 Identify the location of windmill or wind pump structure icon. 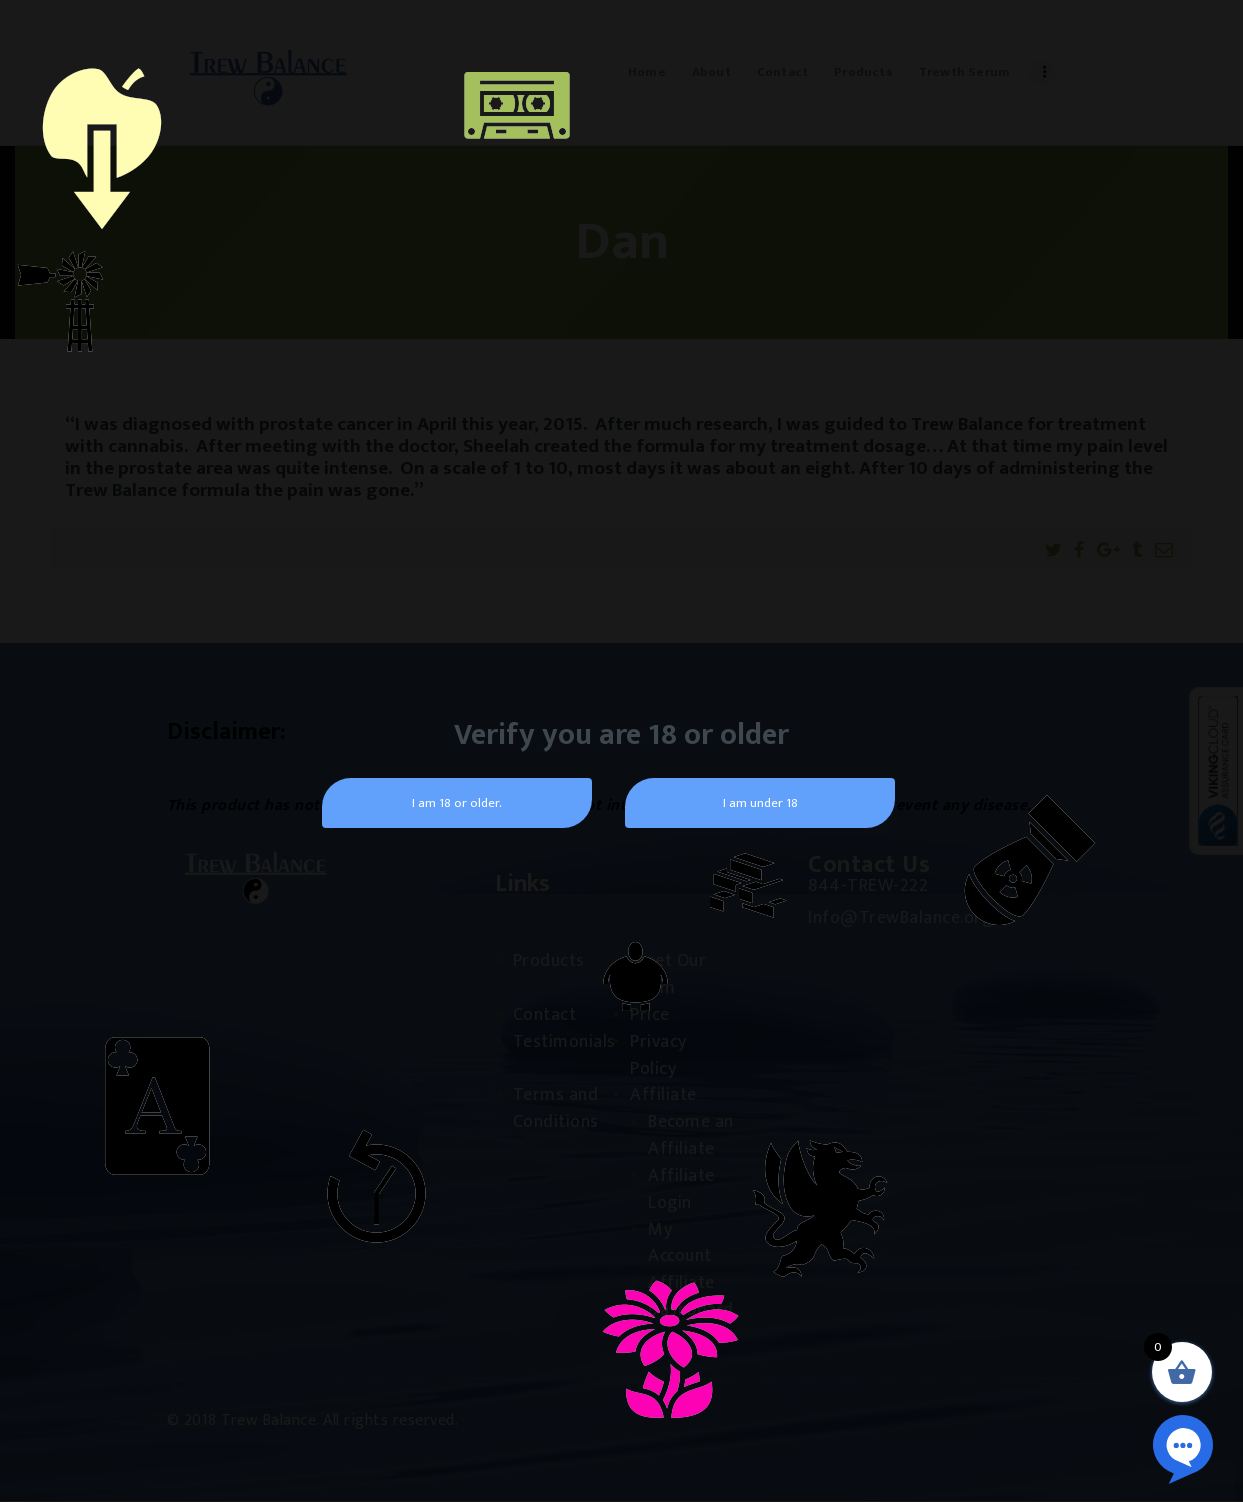
(60, 299).